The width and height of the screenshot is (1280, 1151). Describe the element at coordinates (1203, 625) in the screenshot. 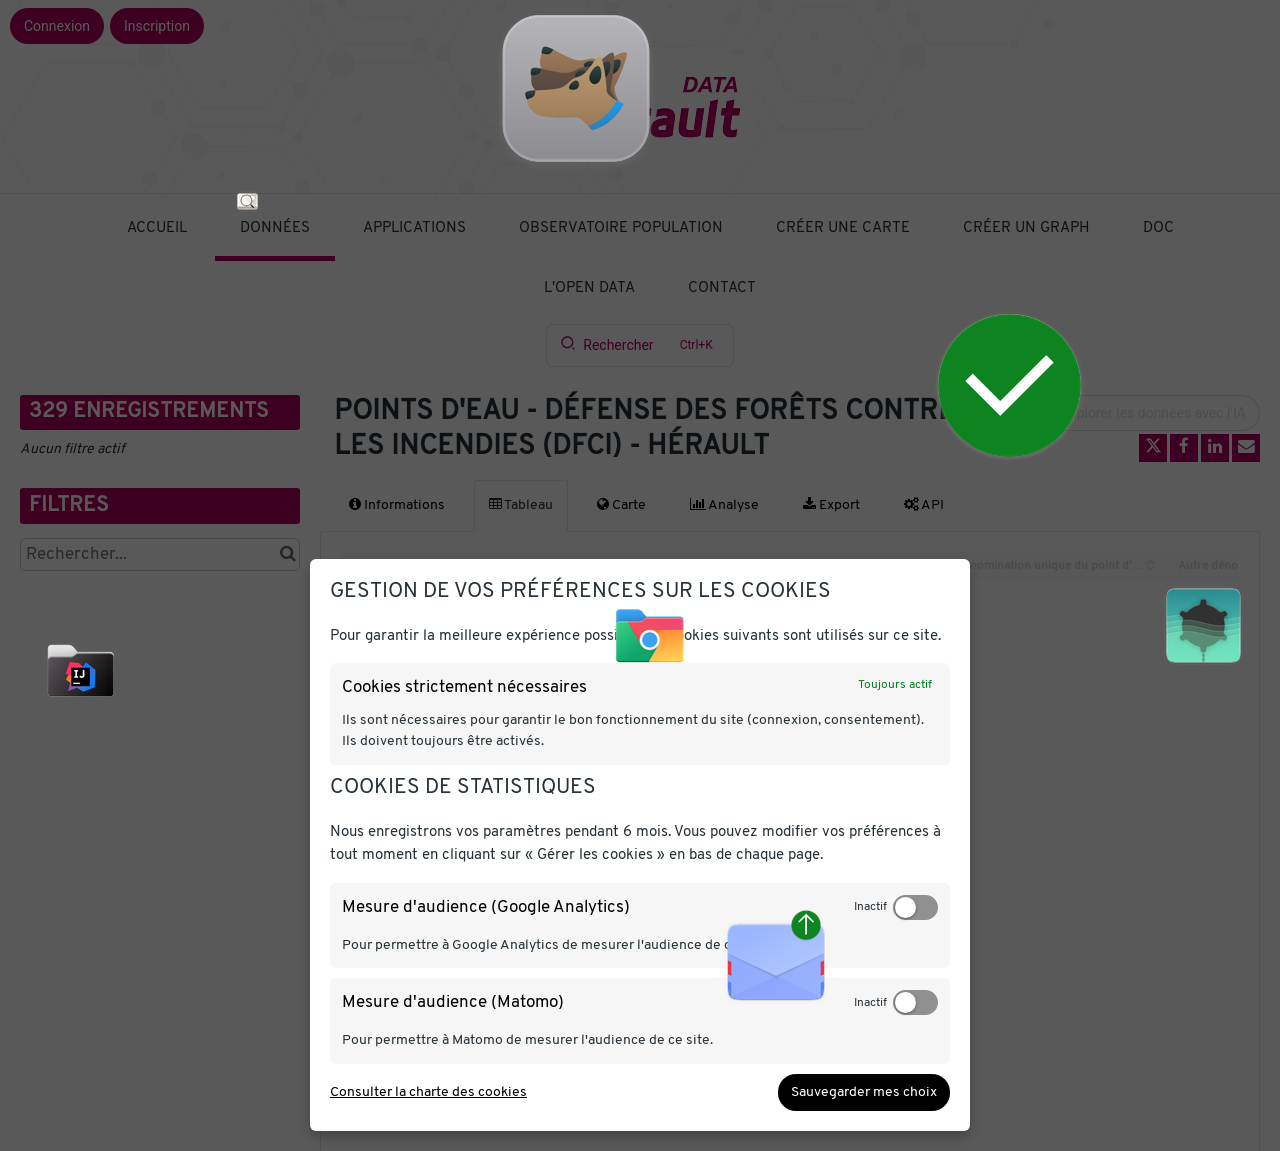

I see `launch gnome mines game` at that location.